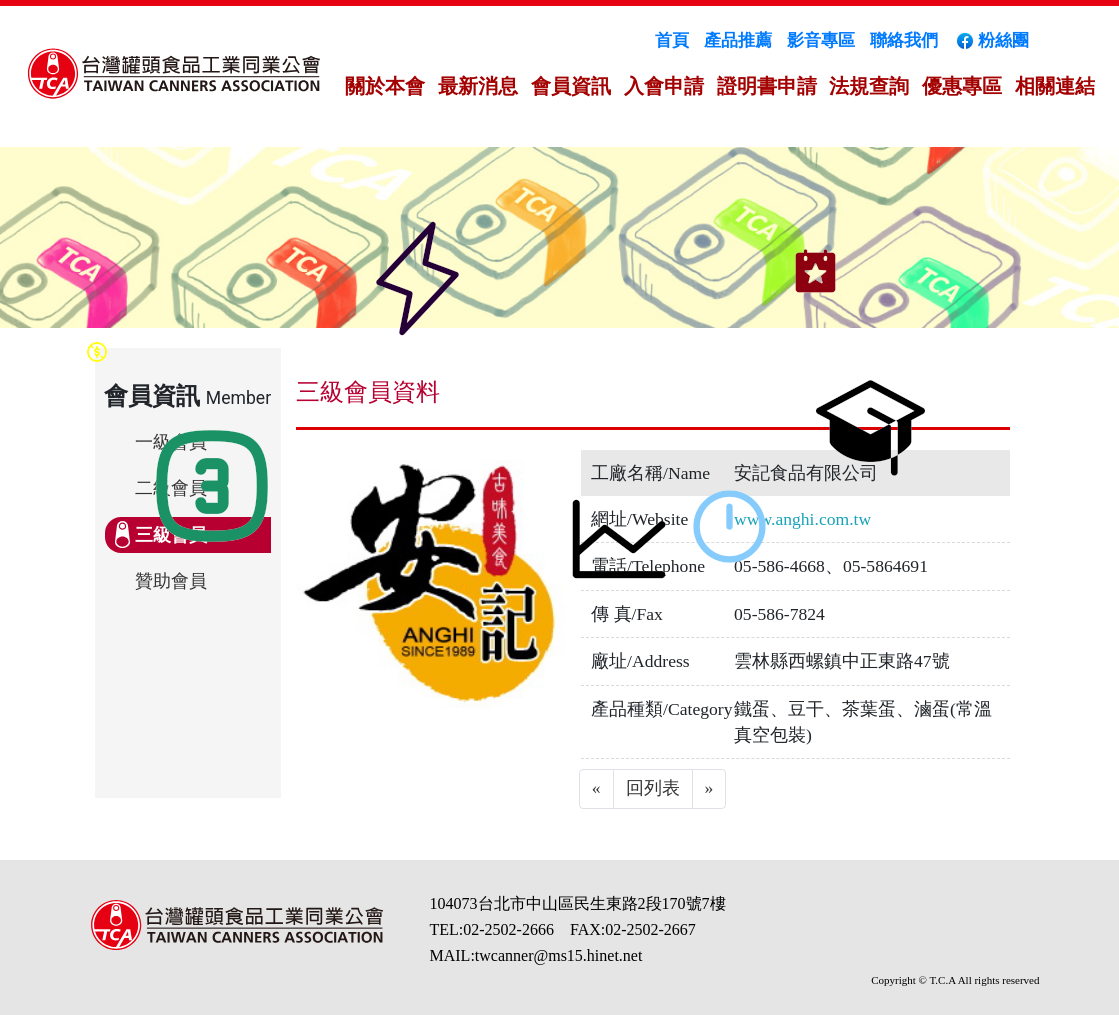 The height and width of the screenshot is (1015, 1119). I want to click on indicates step 3 in a multi-step process, so click(212, 486).